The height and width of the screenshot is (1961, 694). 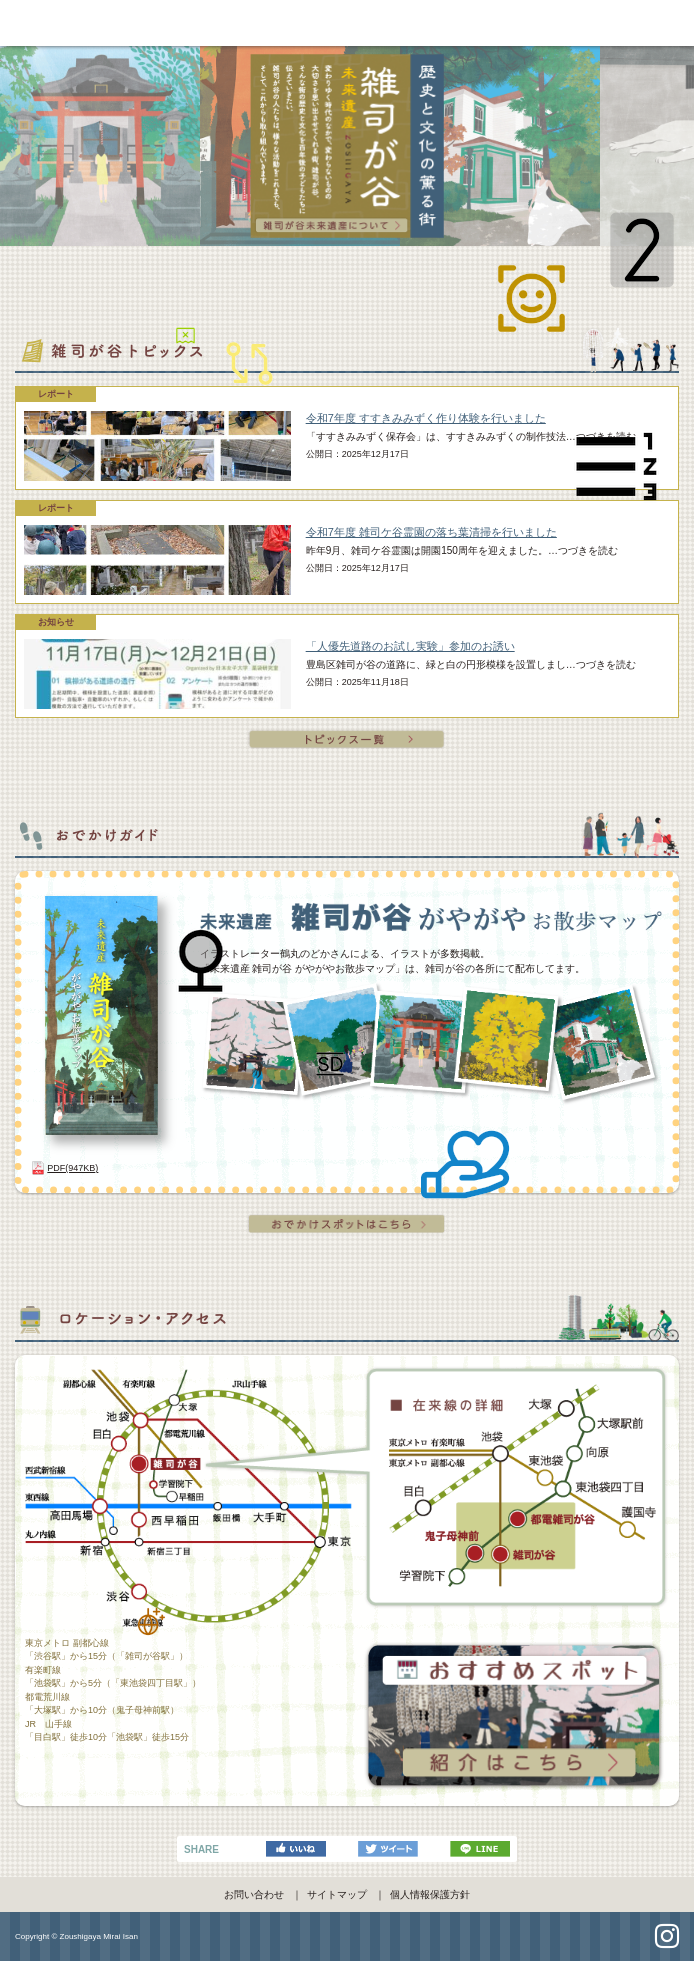 What do you see at coordinates (150, 1622) in the screenshot?
I see `access party or event mode` at bounding box center [150, 1622].